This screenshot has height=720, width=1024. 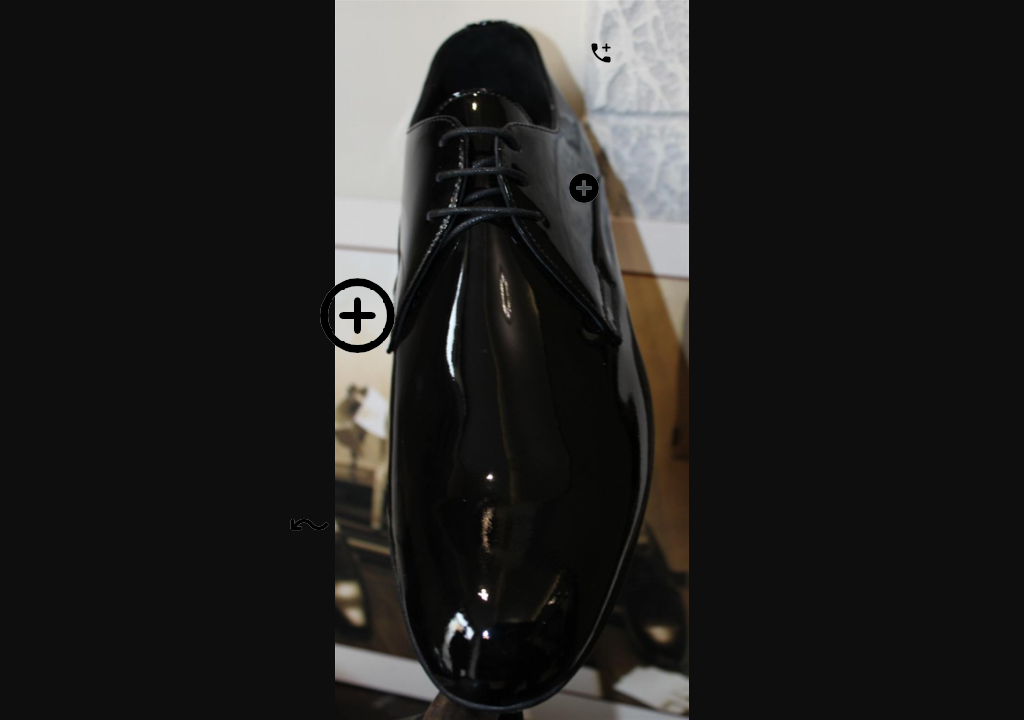 I want to click on add a new item or entry, so click(x=357, y=315).